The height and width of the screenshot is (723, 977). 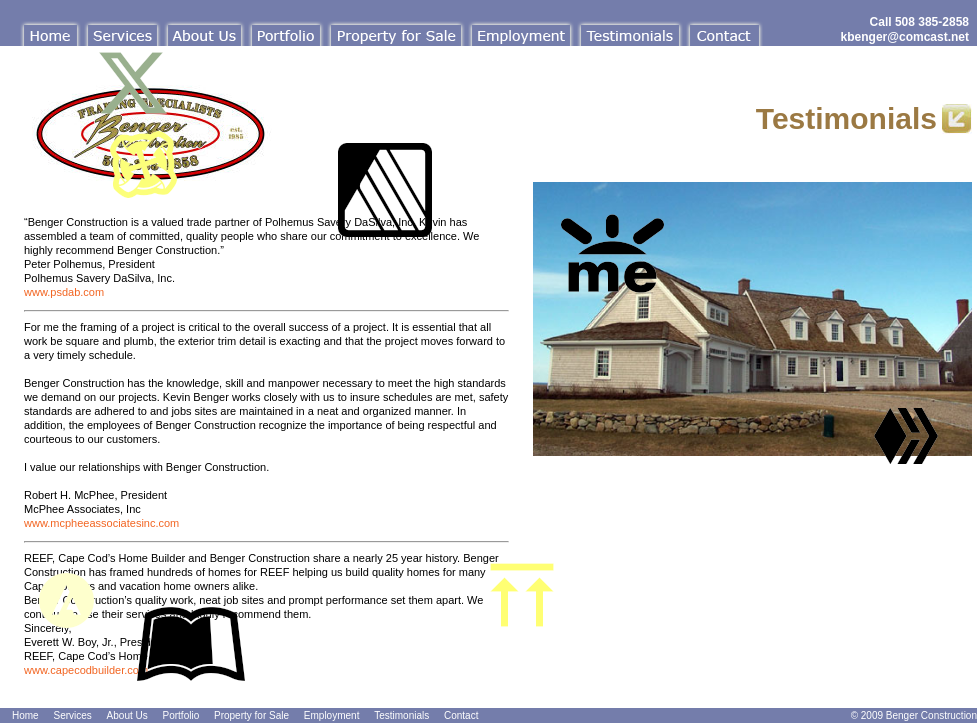 What do you see at coordinates (191, 644) in the screenshot?
I see `visit Leanpub publishing platform` at bounding box center [191, 644].